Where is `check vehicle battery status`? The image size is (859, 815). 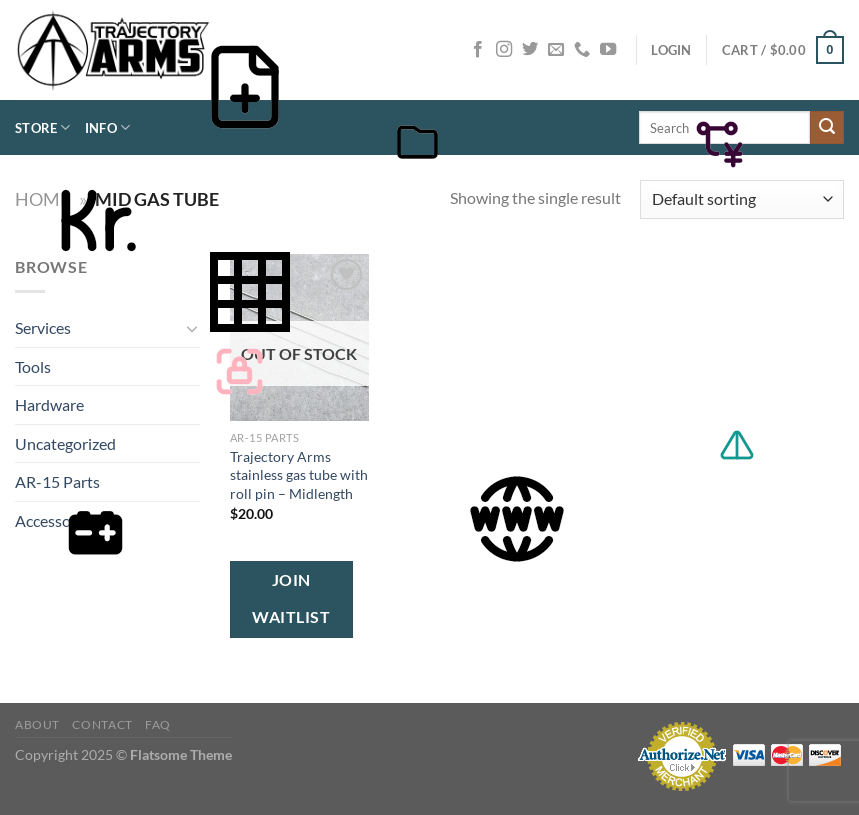 check vehicle battery status is located at coordinates (95, 534).